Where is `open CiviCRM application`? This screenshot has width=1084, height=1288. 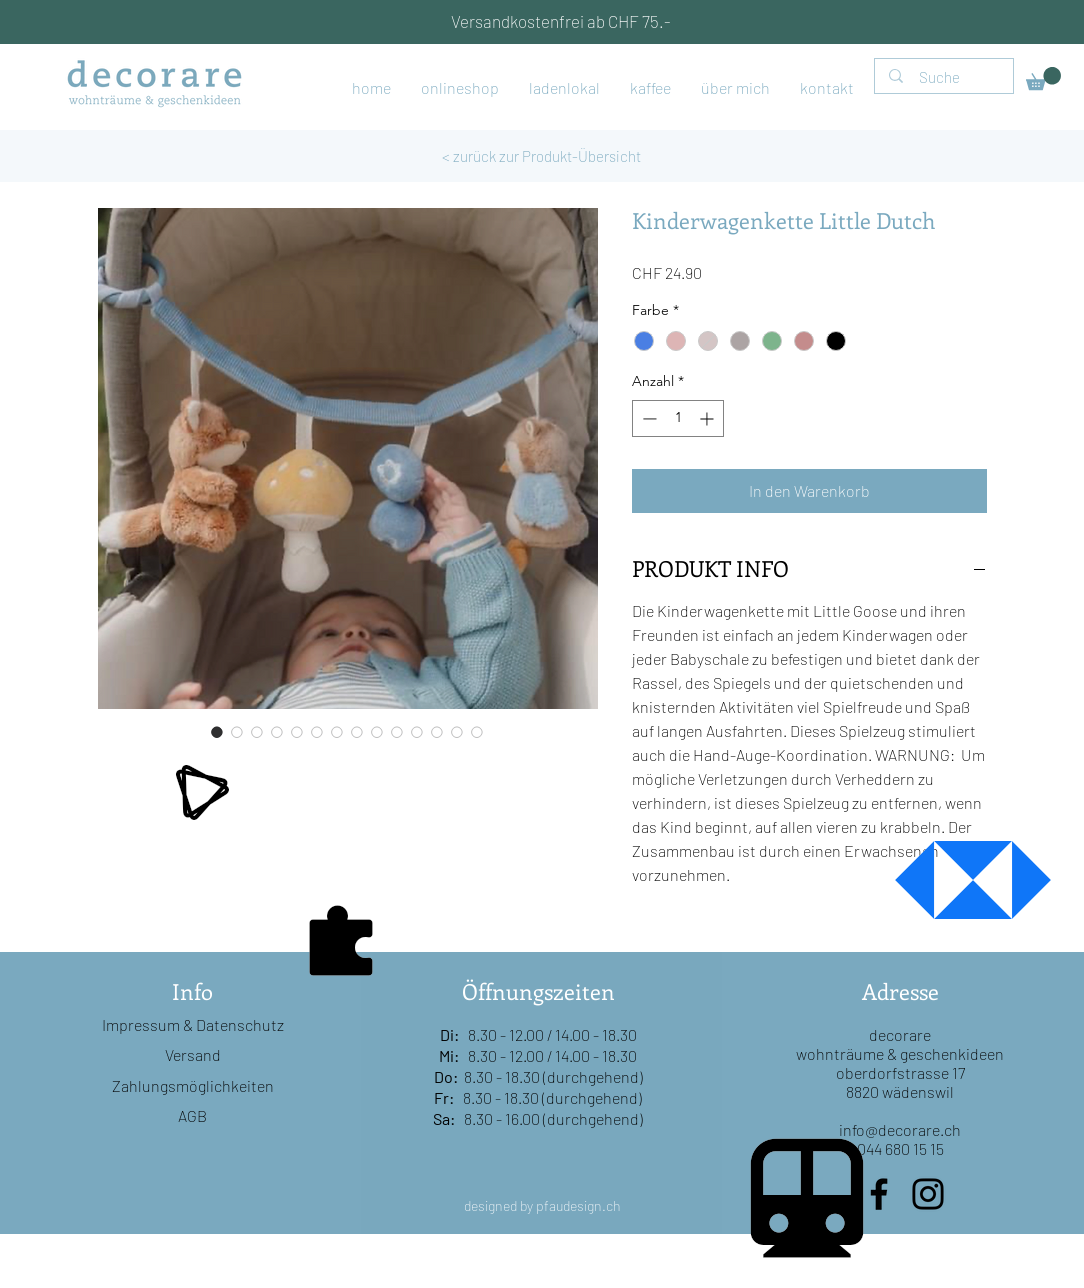
open CiviCRM application is located at coordinates (202, 792).